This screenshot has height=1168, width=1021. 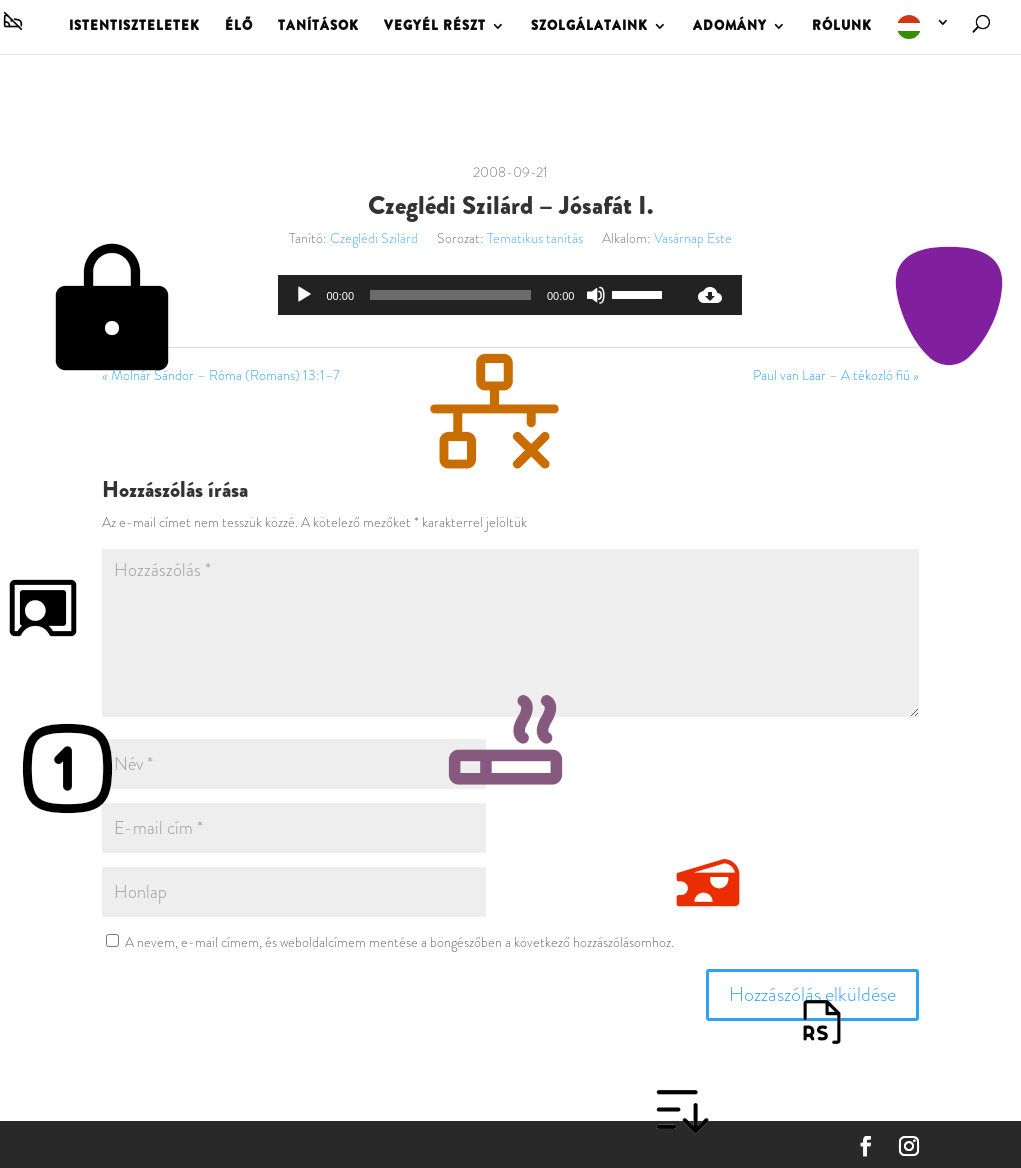 What do you see at coordinates (67, 768) in the screenshot?
I see `indicates the first item or step in a sequence` at bounding box center [67, 768].